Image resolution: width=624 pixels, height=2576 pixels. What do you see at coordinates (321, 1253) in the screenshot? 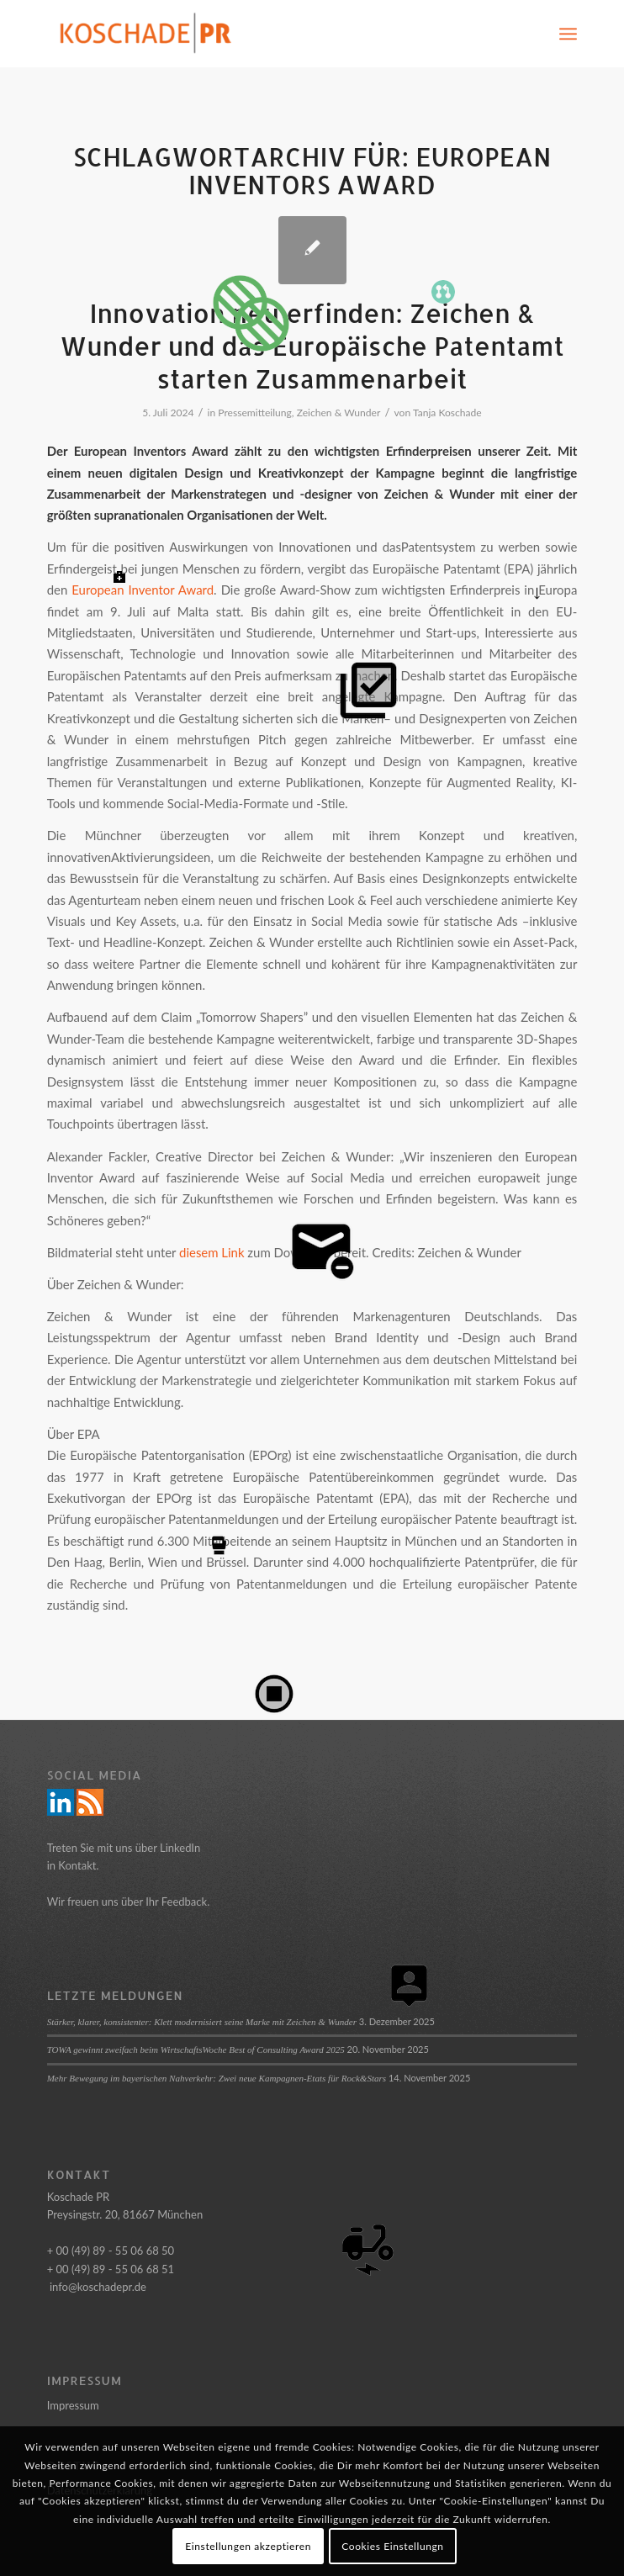
I see `unsubscribe from email notifications` at bounding box center [321, 1253].